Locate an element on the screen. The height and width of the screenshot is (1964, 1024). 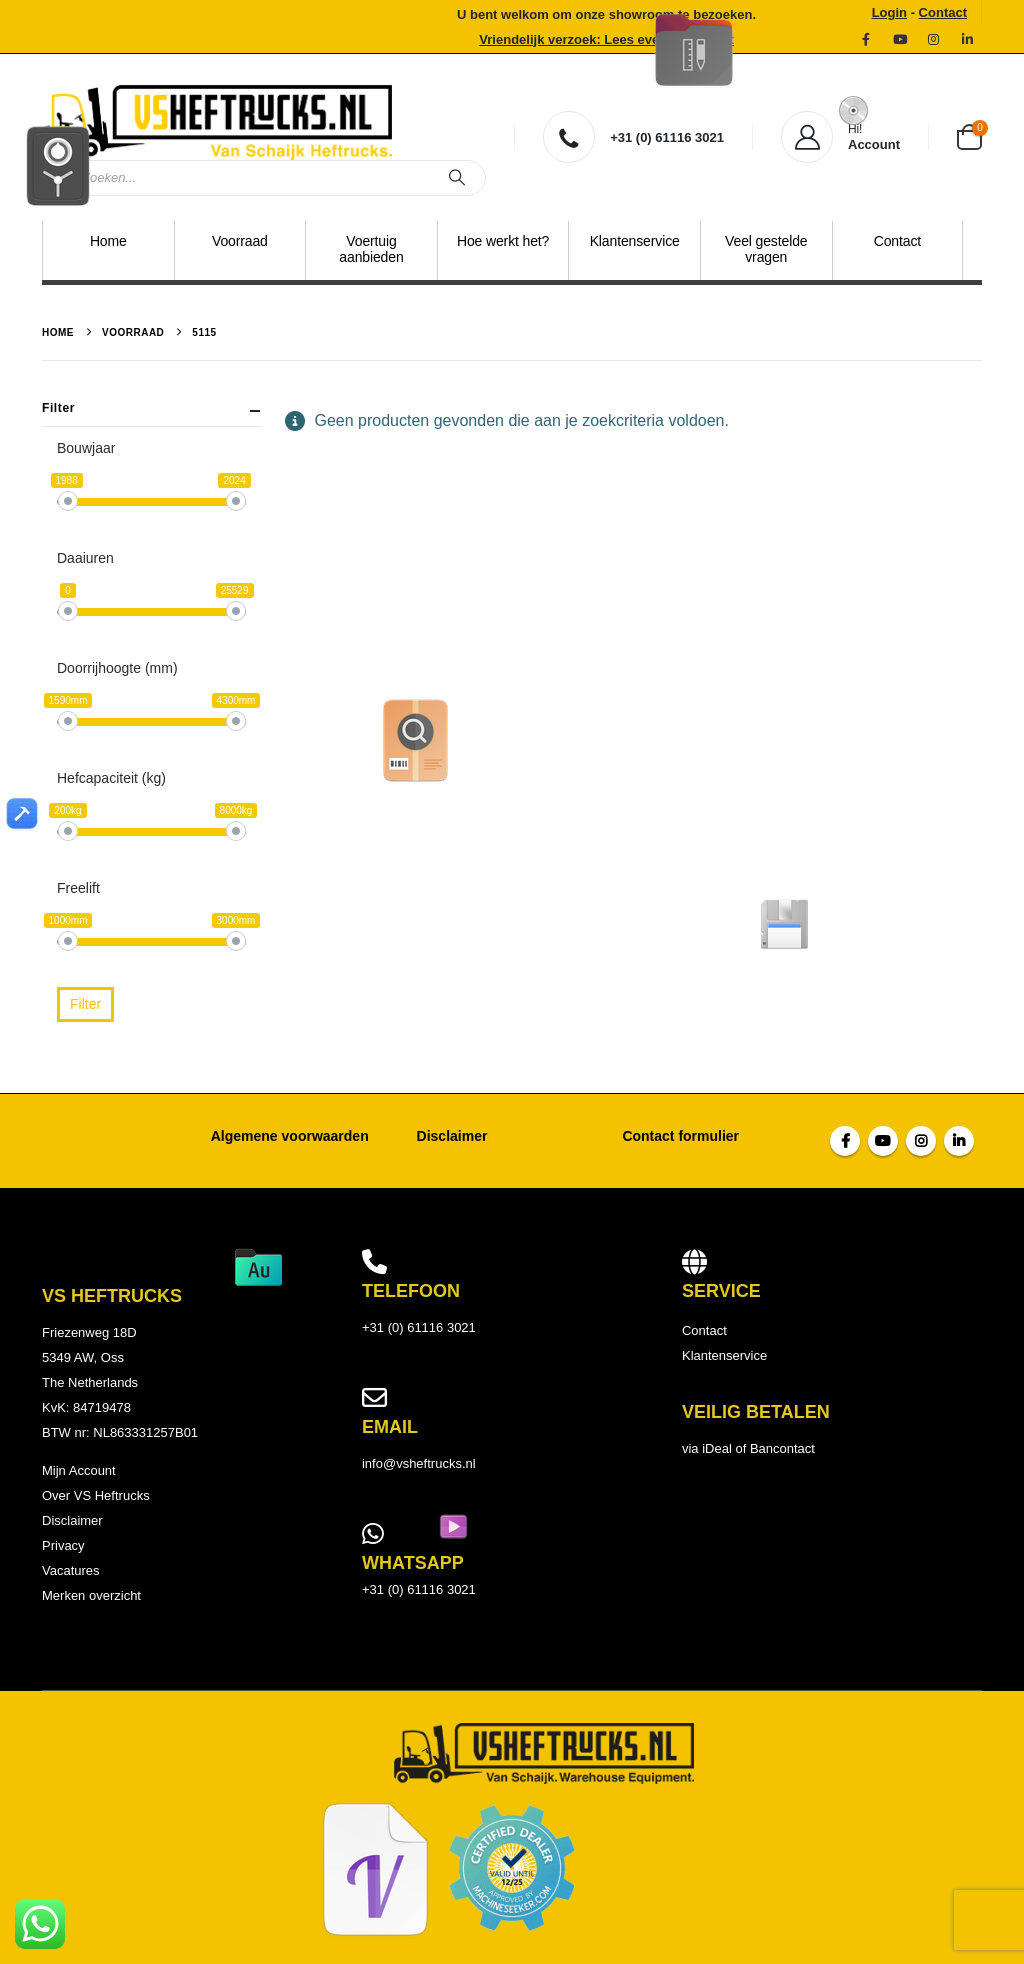
open templates folder is located at coordinates (694, 50).